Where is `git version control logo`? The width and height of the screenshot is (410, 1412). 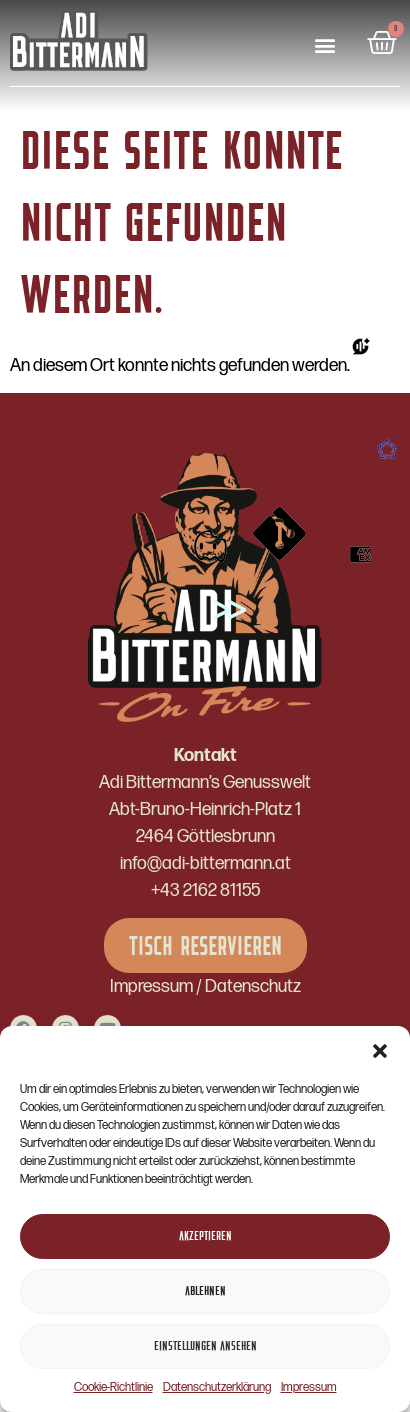
git version control logo is located at coordinates (279, 533).